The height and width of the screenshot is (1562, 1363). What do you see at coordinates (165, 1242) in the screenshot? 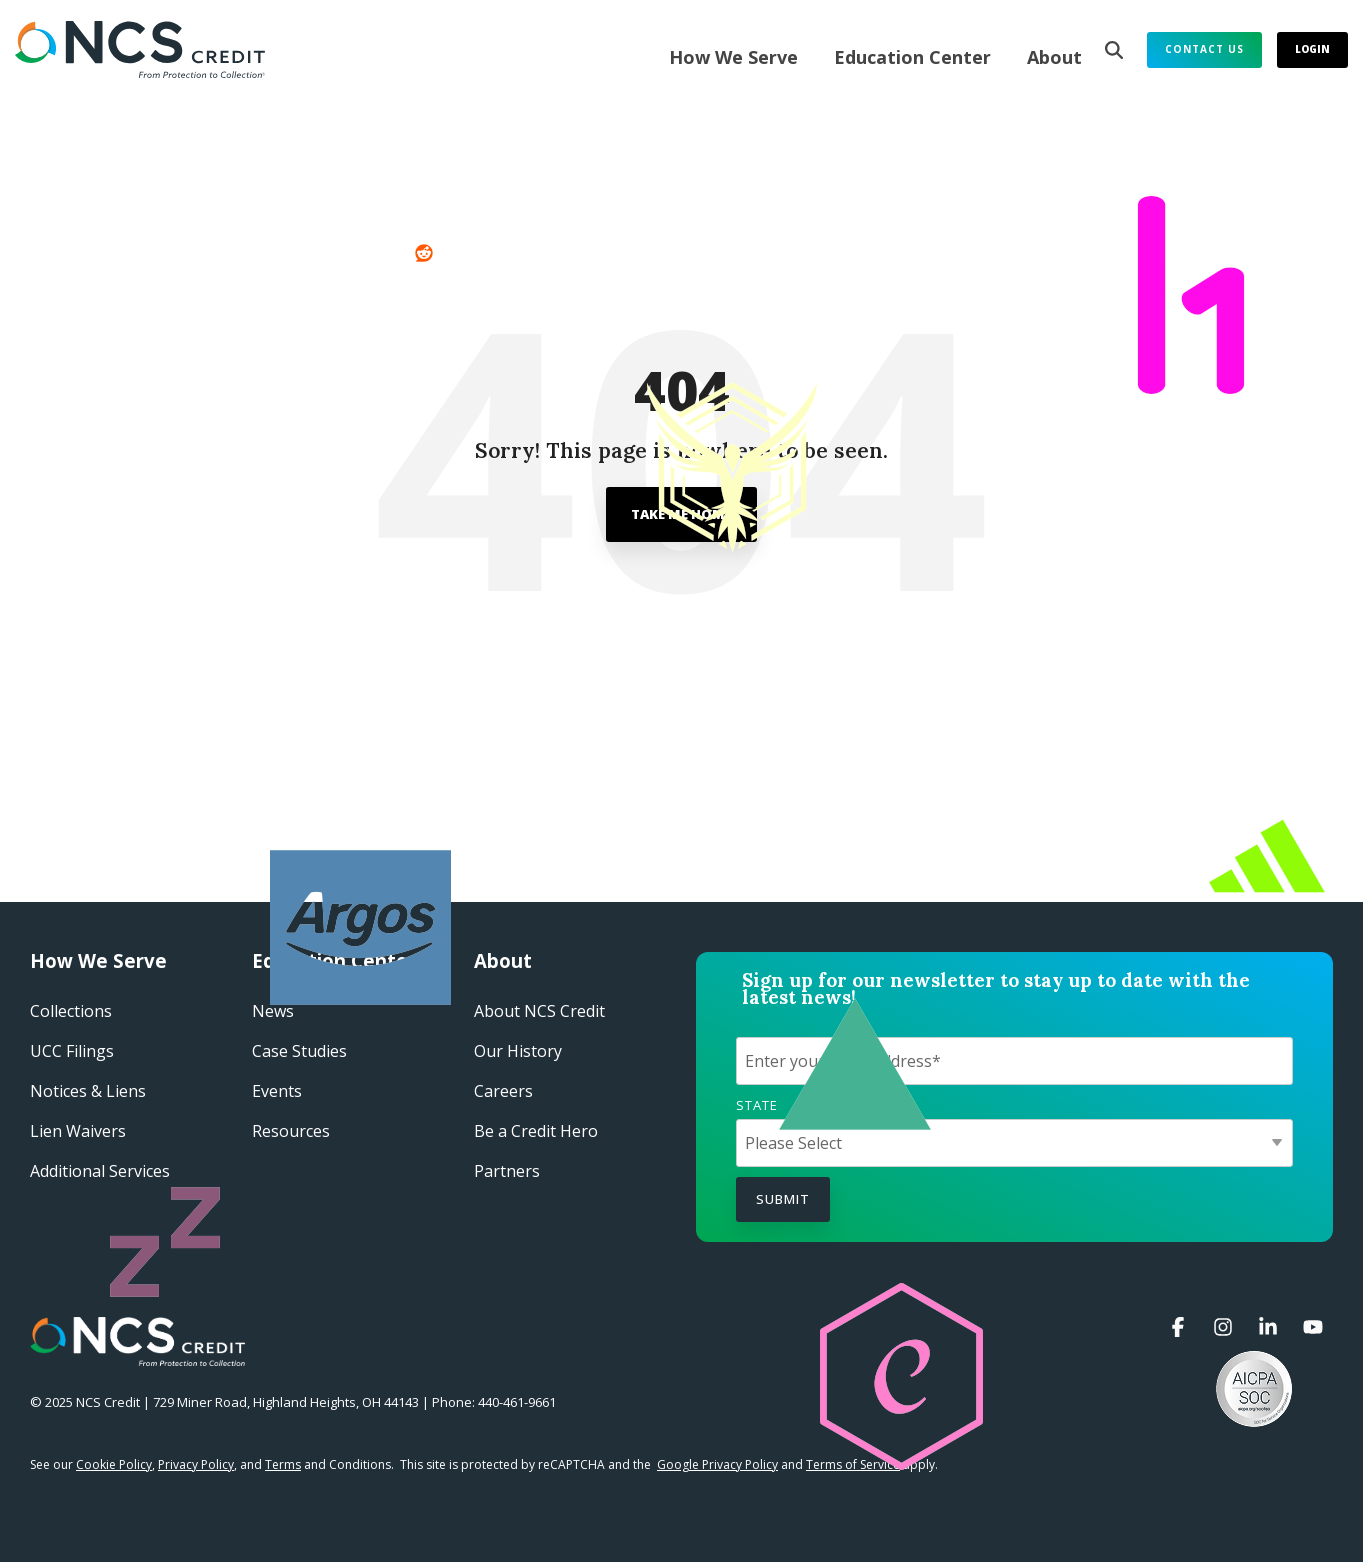
I see `indicates sleep or rest mode` at bounding box center [165, 1242].